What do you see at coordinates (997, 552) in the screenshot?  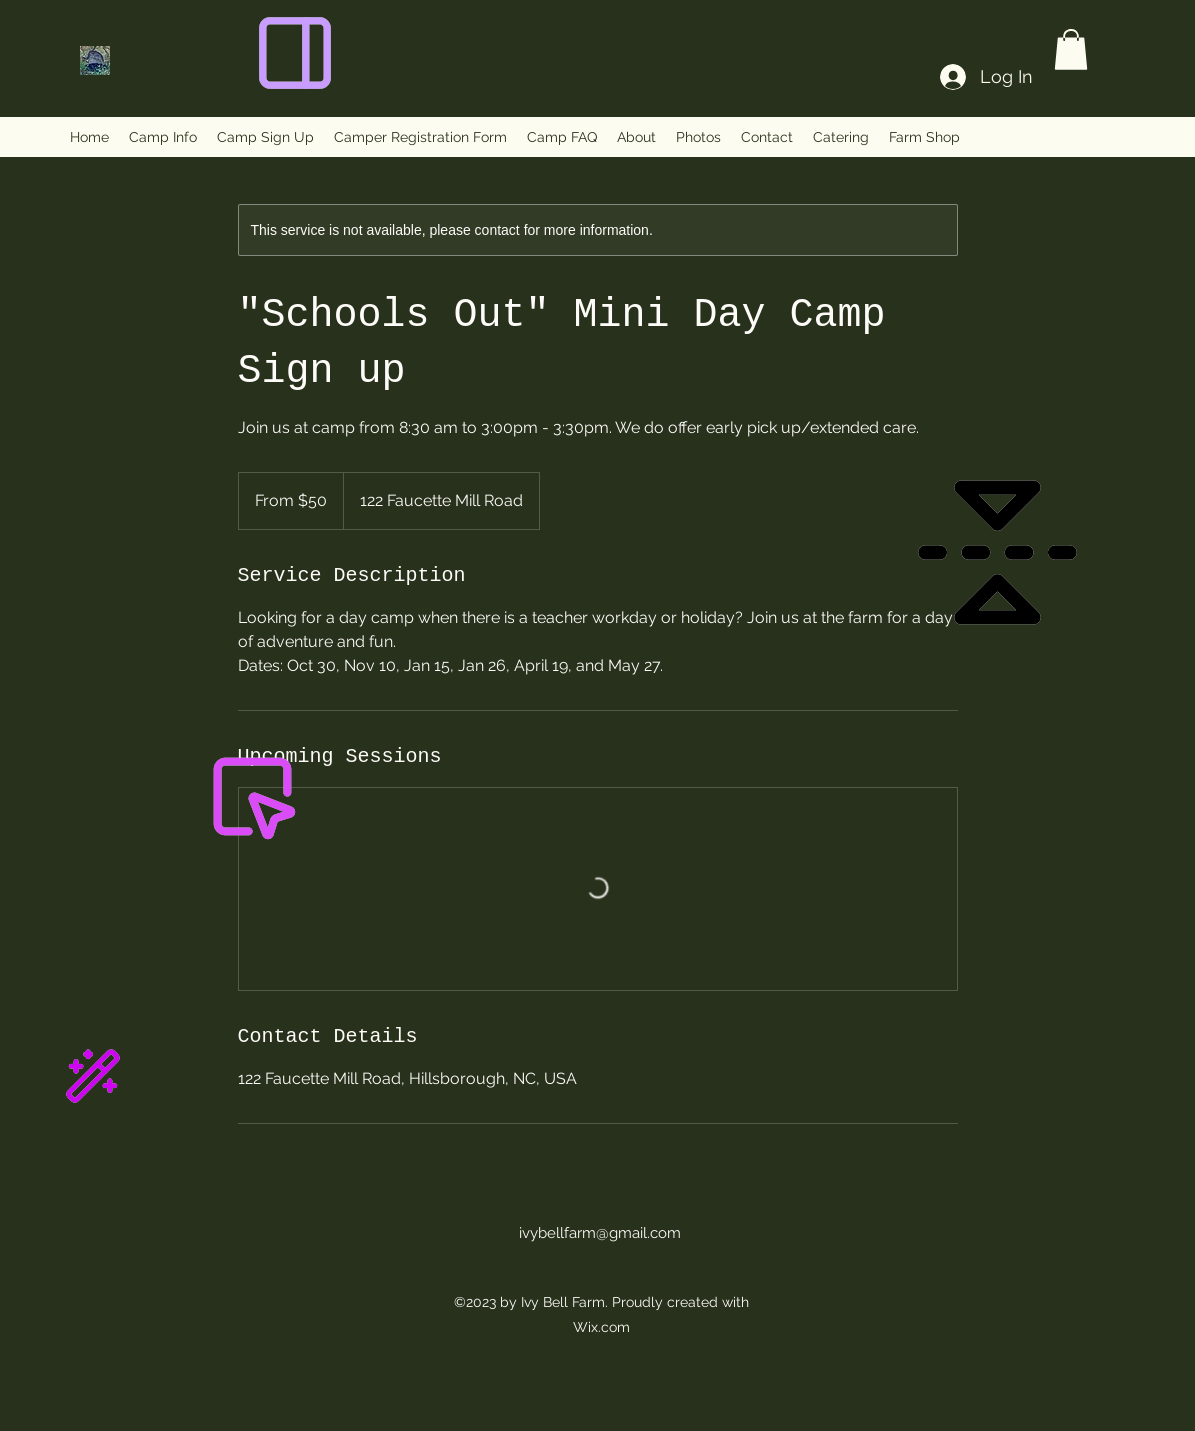 I see `flip image vertically` at bounding box center [997, 552].